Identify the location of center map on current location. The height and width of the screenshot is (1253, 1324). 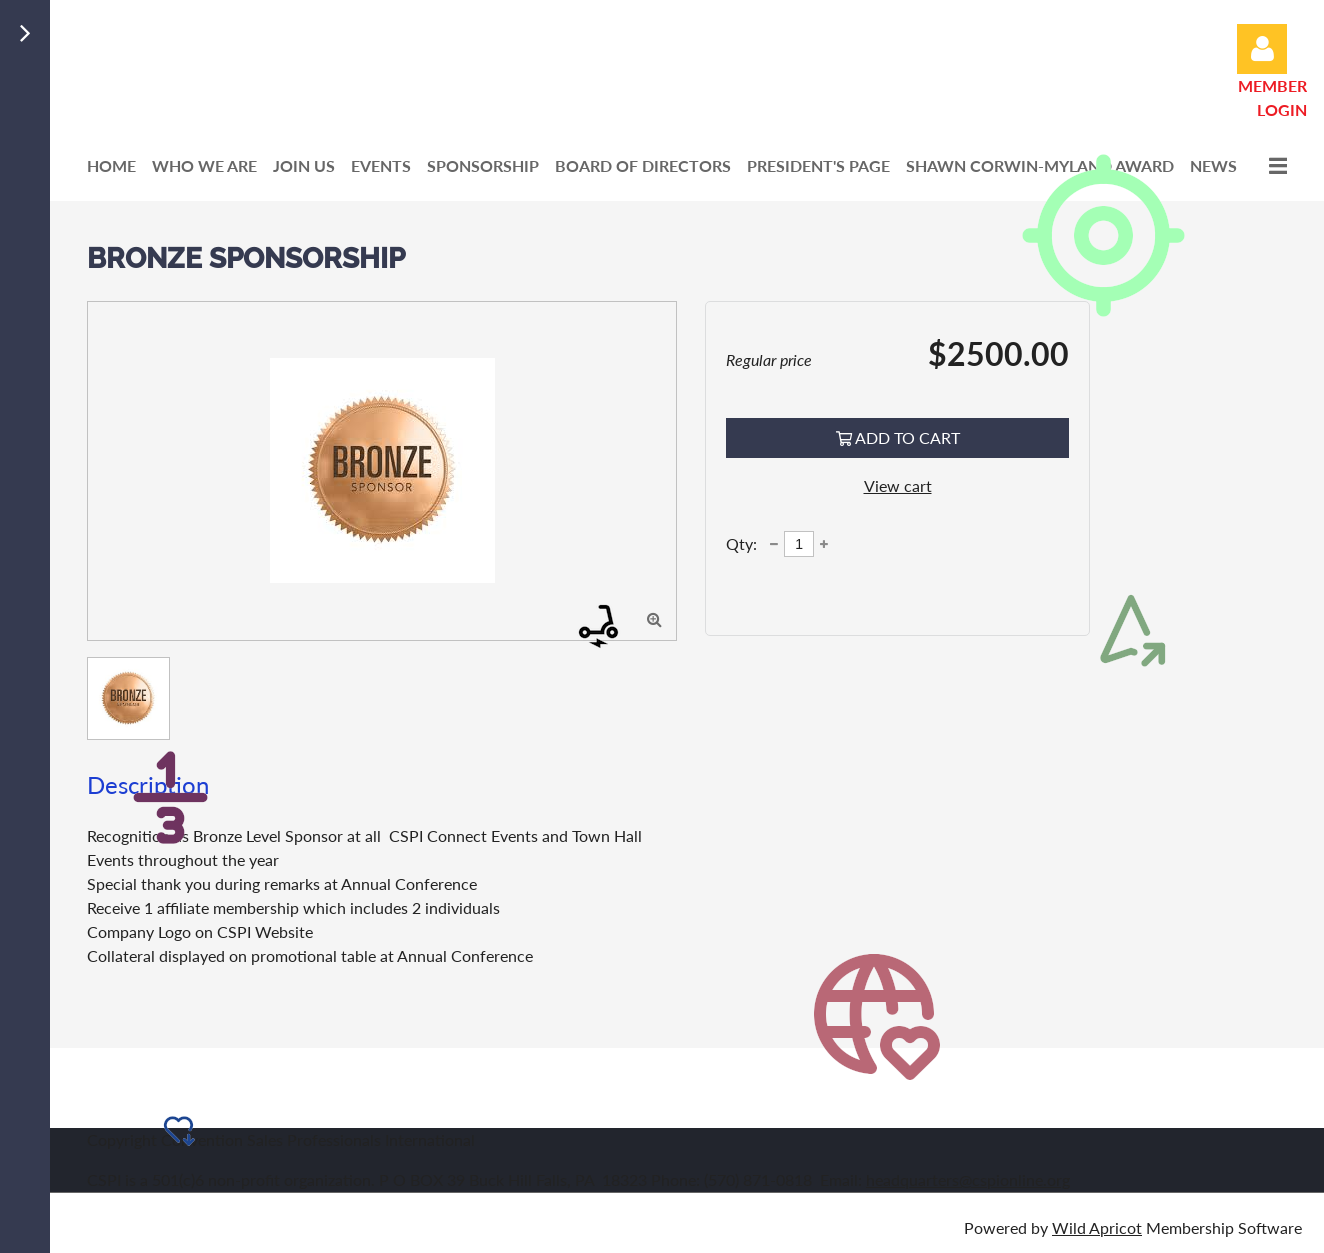
(1103, 235).